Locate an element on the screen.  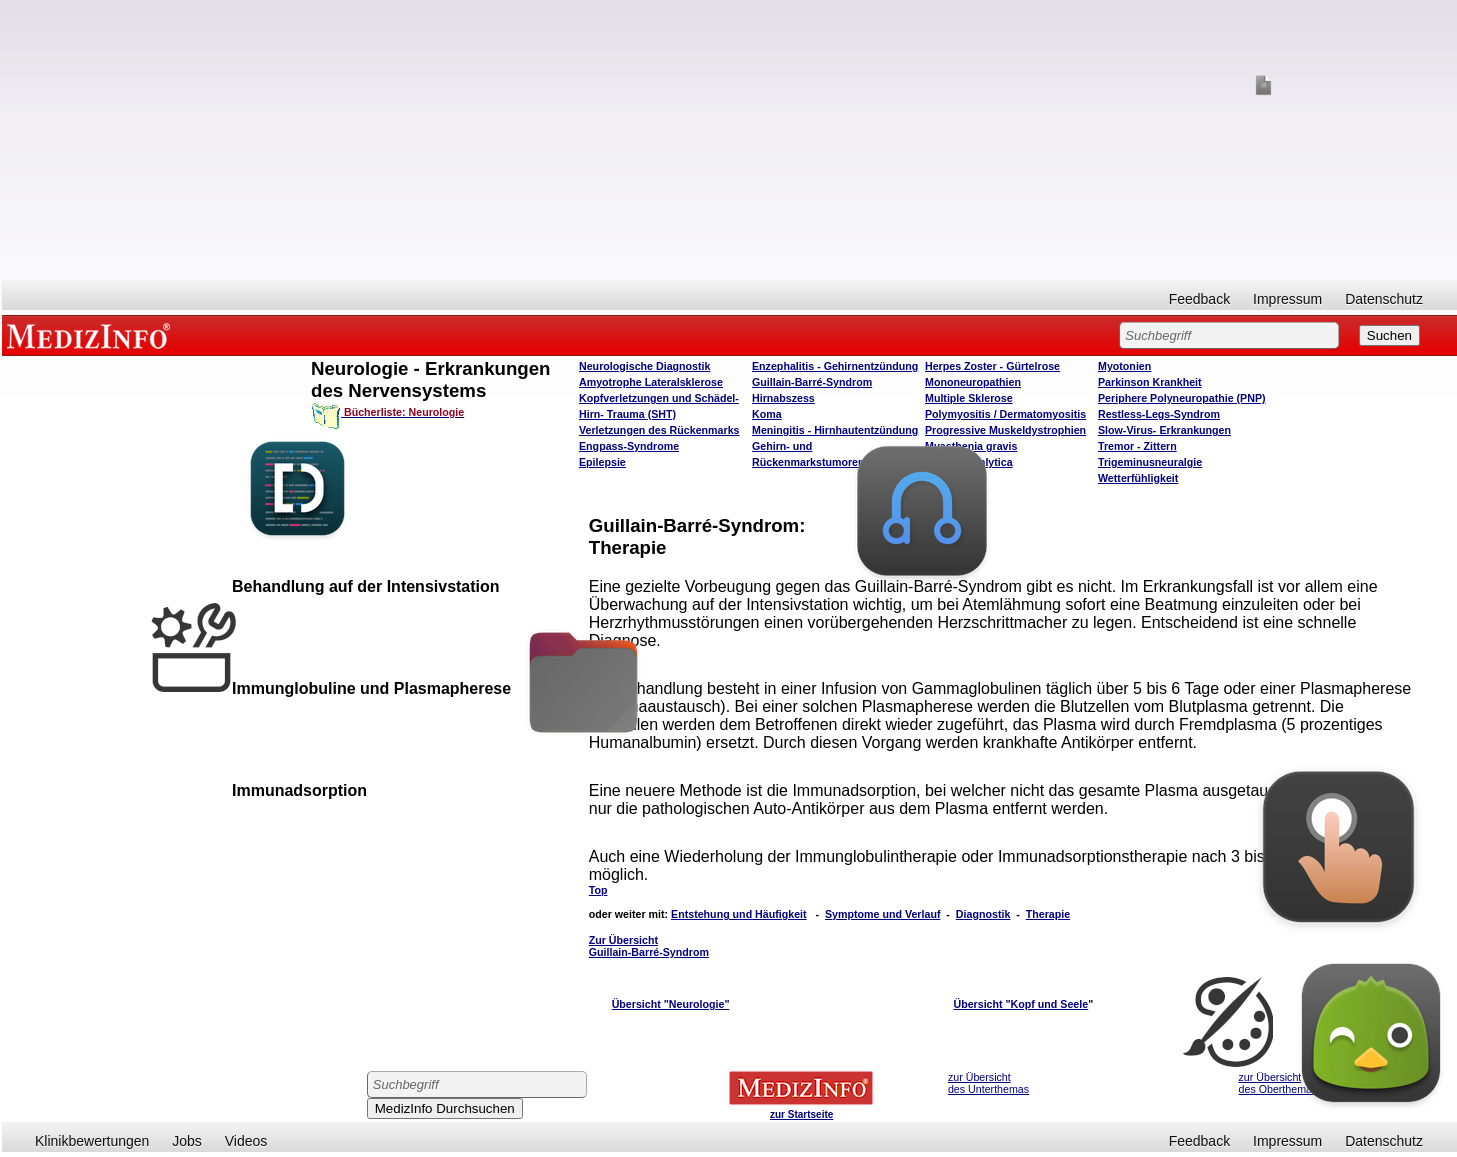
configure touchscreen settings is located at coordinates (1338, 849).